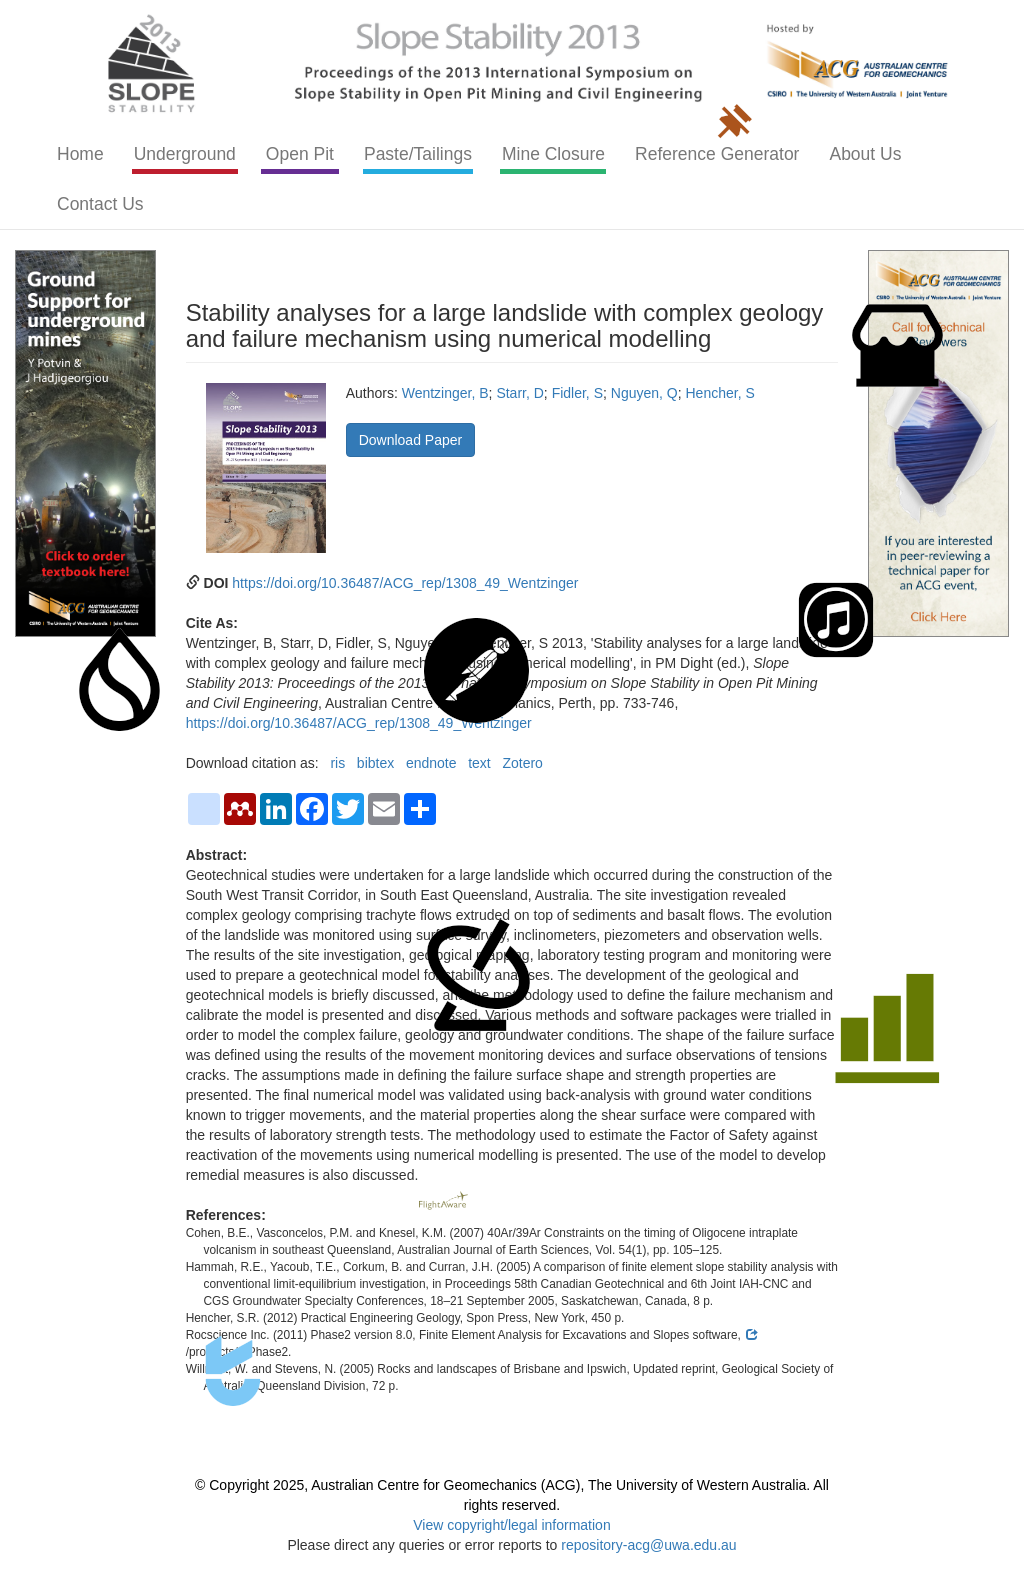  What do you see at coordinates (443, 1200) in the screenshot?
I see `open FlightAware flight tracking app` at bounding box center [443, 1200].